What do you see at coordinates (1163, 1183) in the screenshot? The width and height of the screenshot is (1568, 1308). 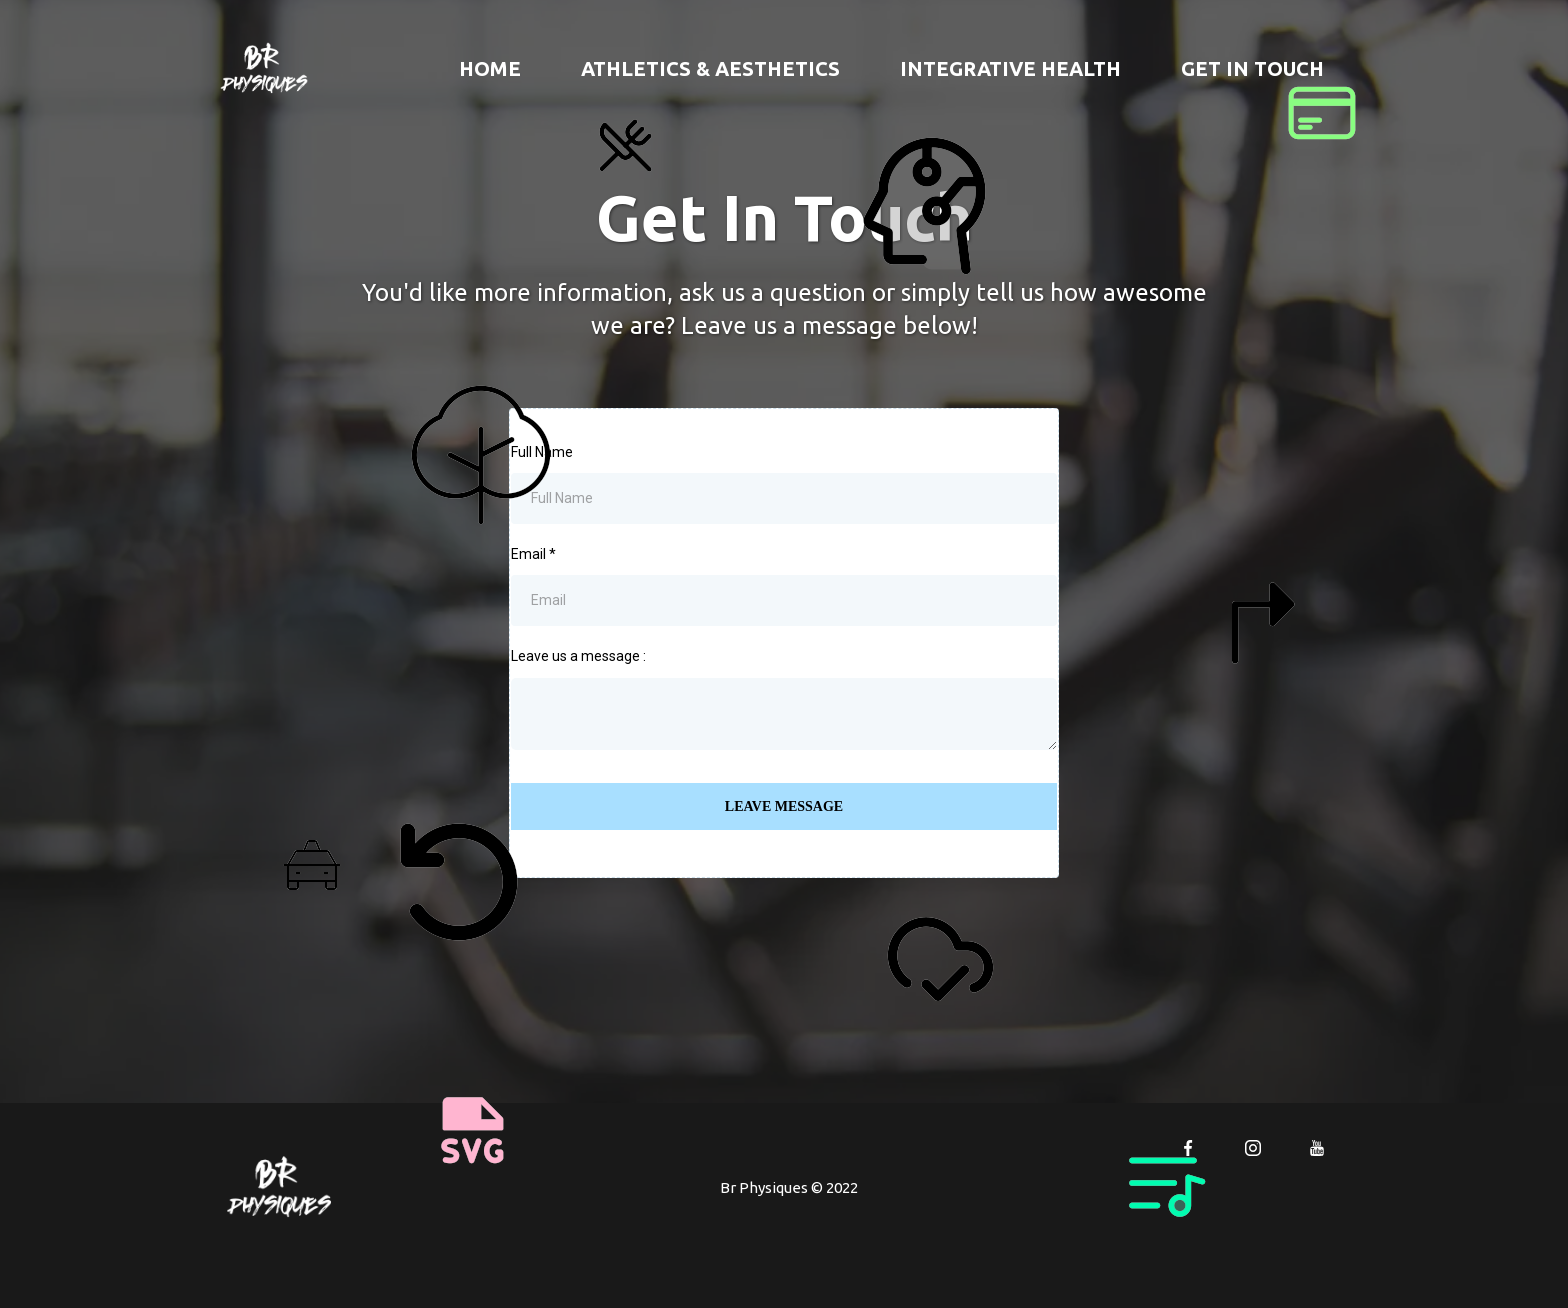 I see `view or manage your playlist` at bounding box center [1163, 1183].